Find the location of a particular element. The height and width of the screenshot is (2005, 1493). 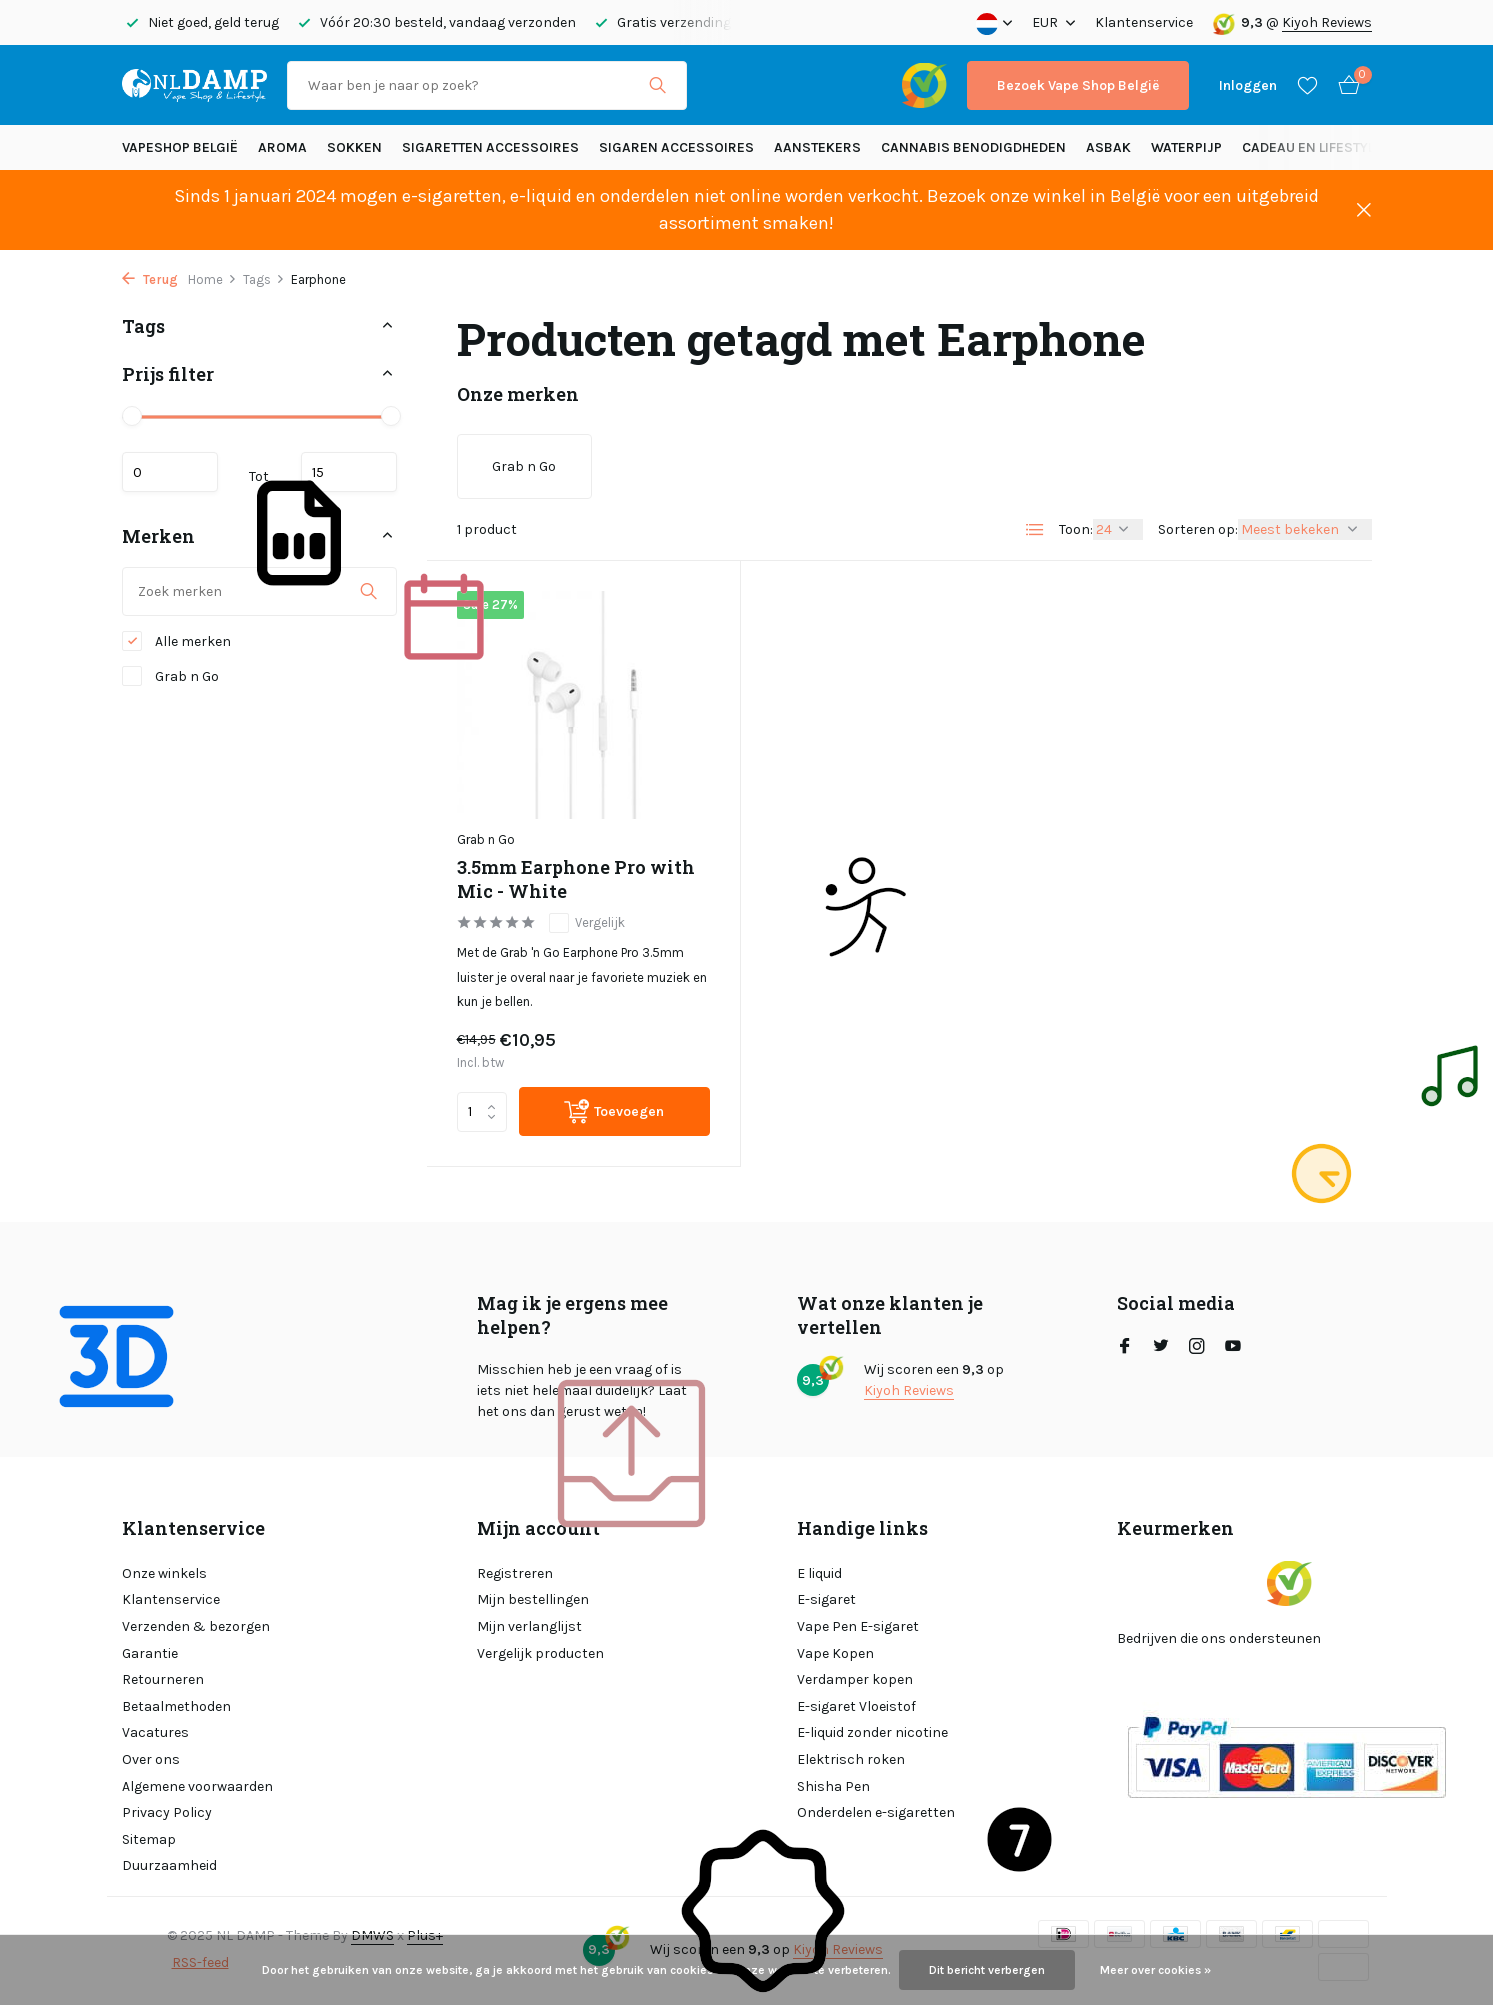

indicates step 7 in a multi-step process is located at coordinates (1019, 1839).